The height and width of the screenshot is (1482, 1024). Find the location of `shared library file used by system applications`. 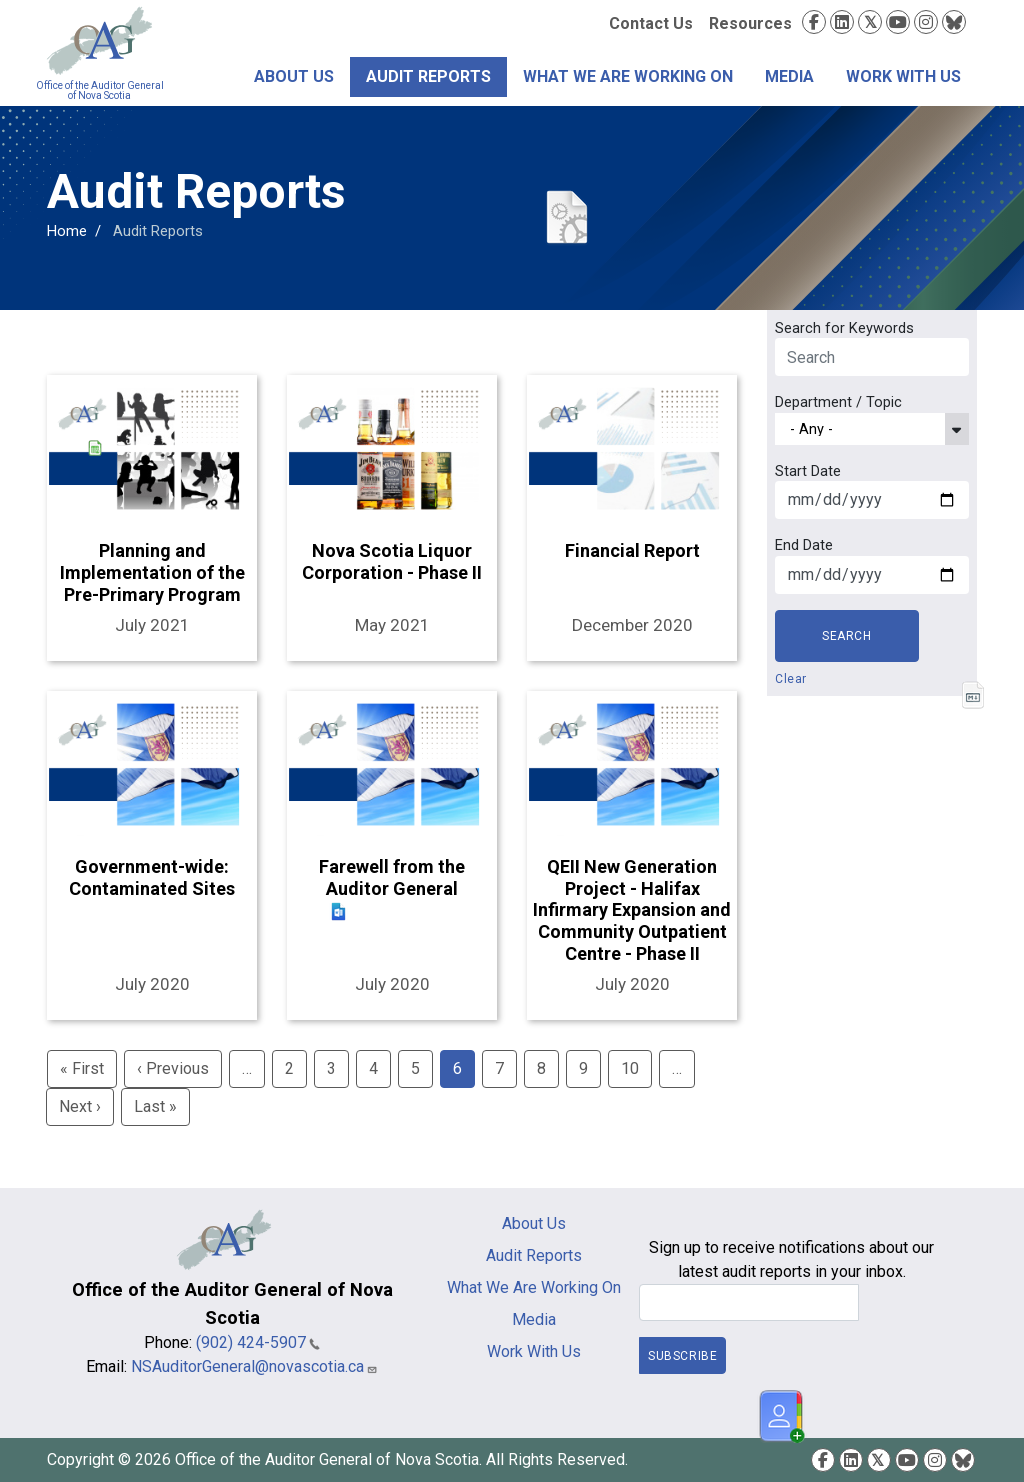

shared library file used by system applications is located at coordinates (567, 218).